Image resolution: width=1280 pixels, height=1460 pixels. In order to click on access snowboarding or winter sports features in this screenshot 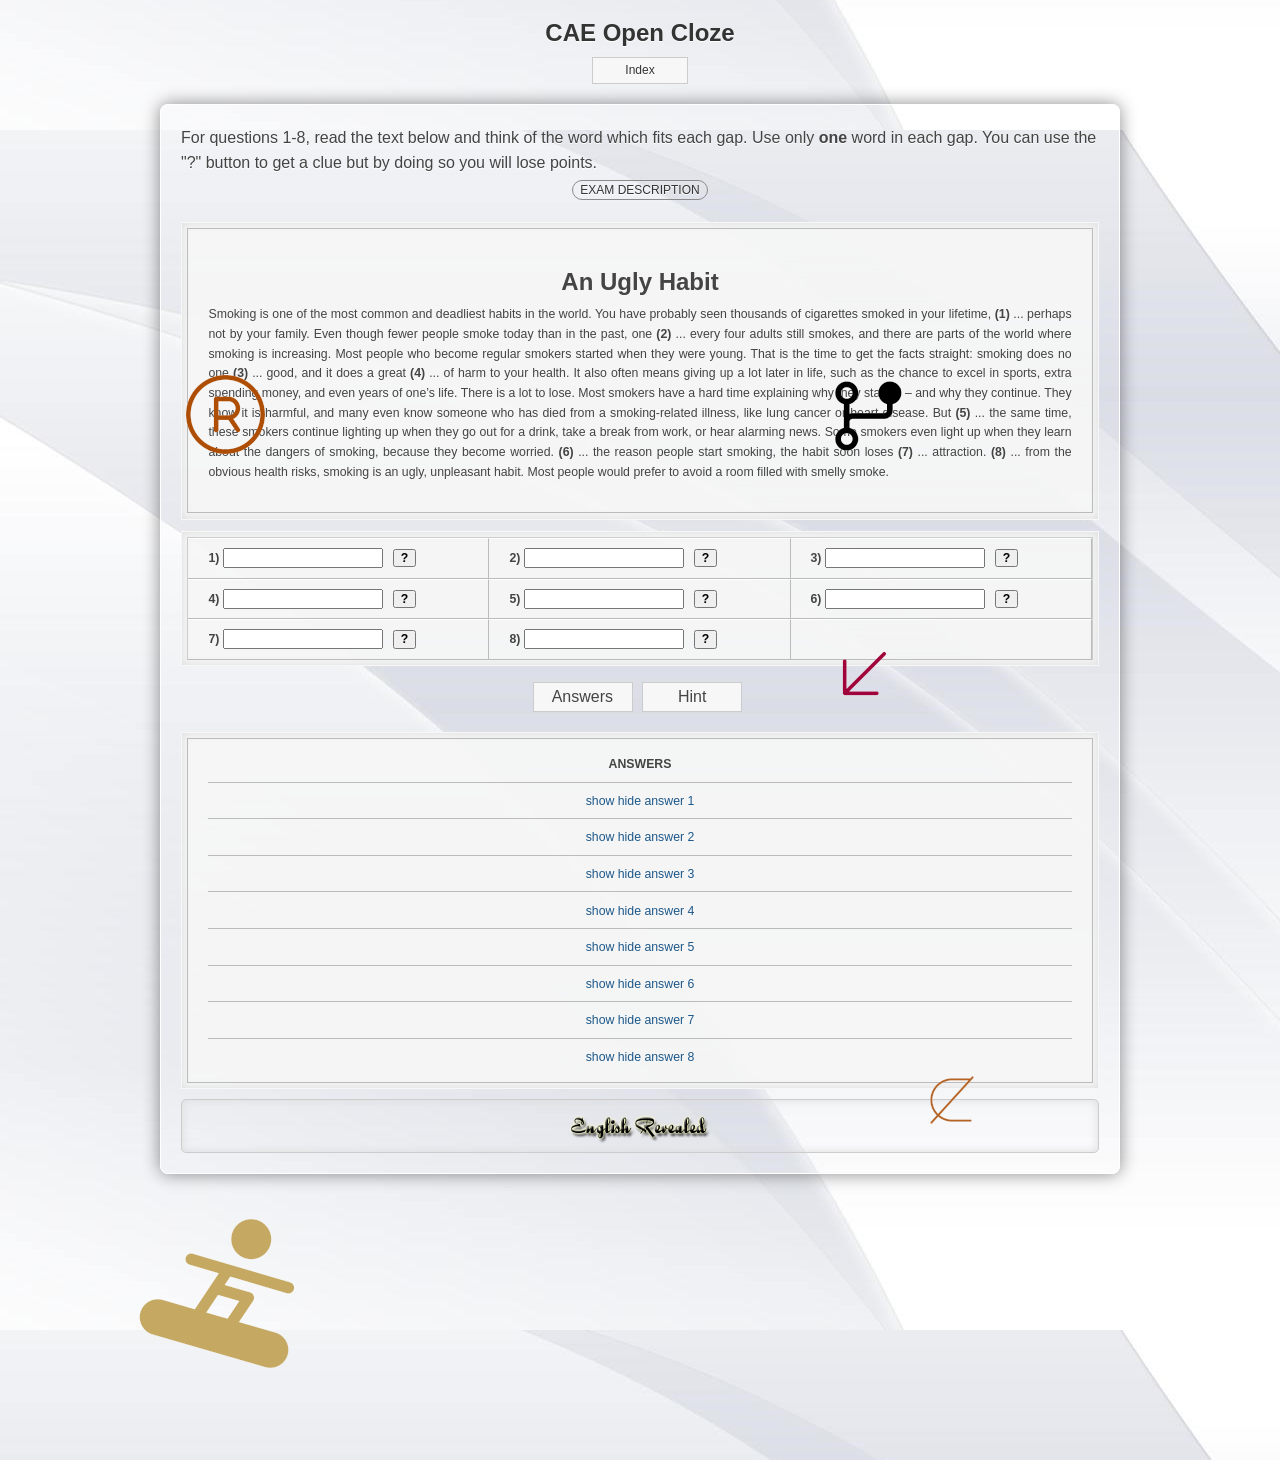, I will do `click(225, 1293)`.